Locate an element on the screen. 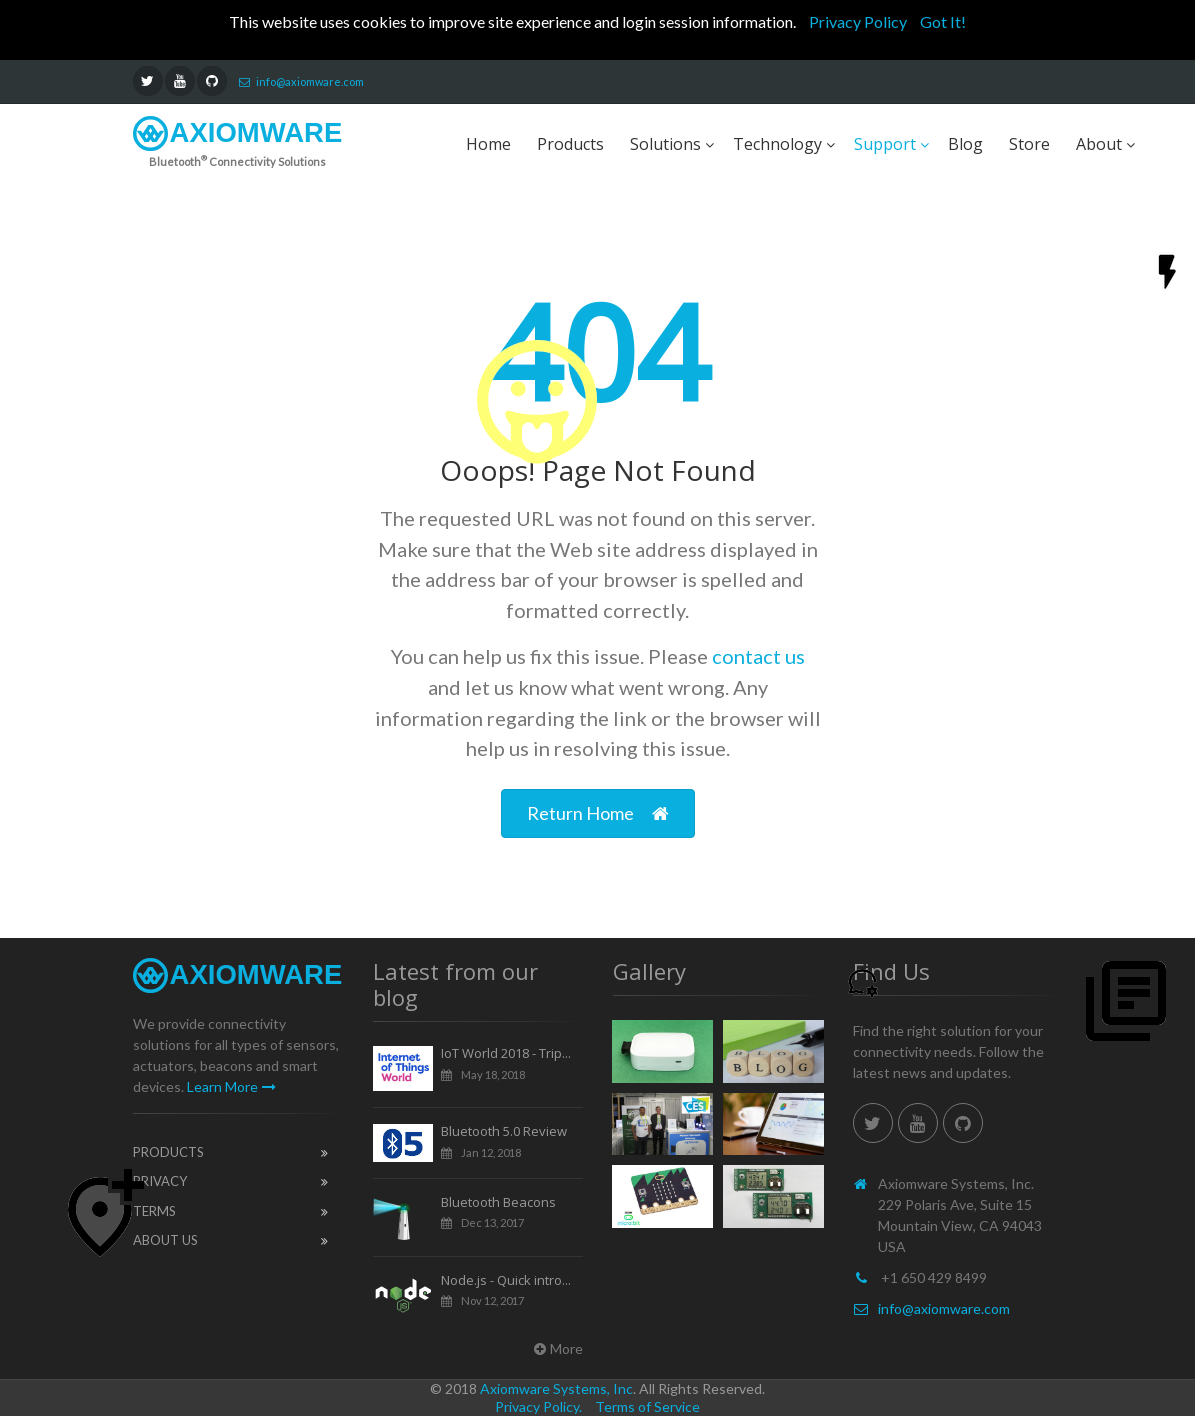 Image resolution: width=1195 pixels, height=1416 pixels. insert playful or silly emoji in message is located at coordinates (537, 400).